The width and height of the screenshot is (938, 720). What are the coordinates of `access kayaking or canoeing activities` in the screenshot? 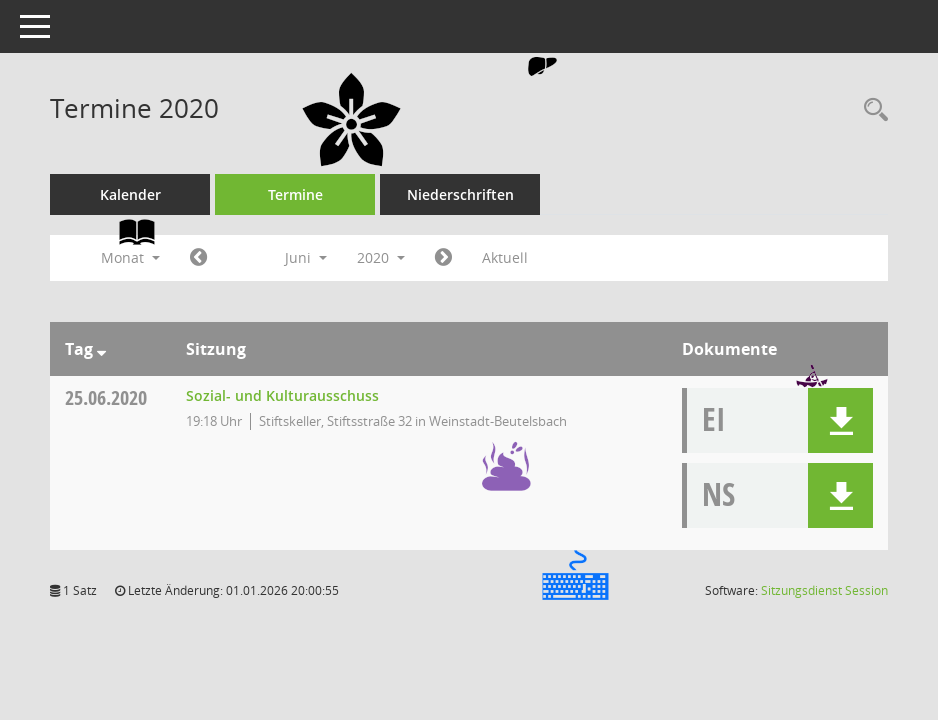 It's located at (812, 377).